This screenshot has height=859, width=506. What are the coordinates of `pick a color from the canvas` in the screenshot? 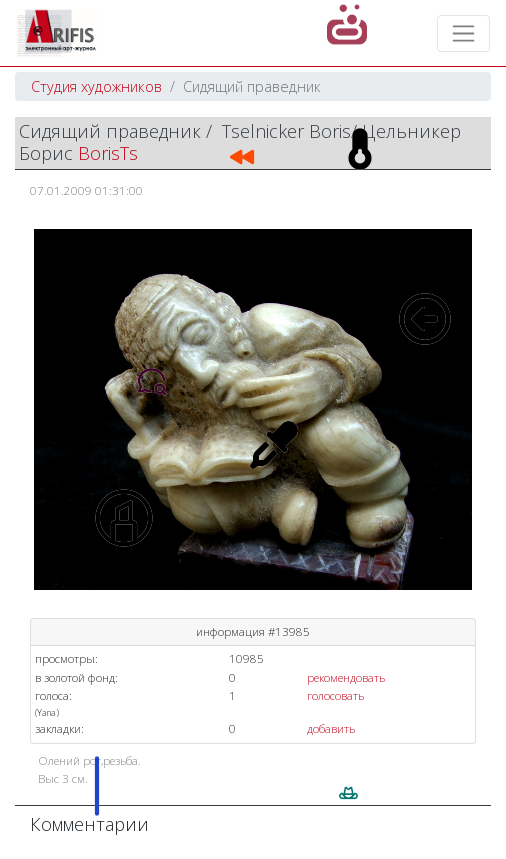 It's located at (274, 445).